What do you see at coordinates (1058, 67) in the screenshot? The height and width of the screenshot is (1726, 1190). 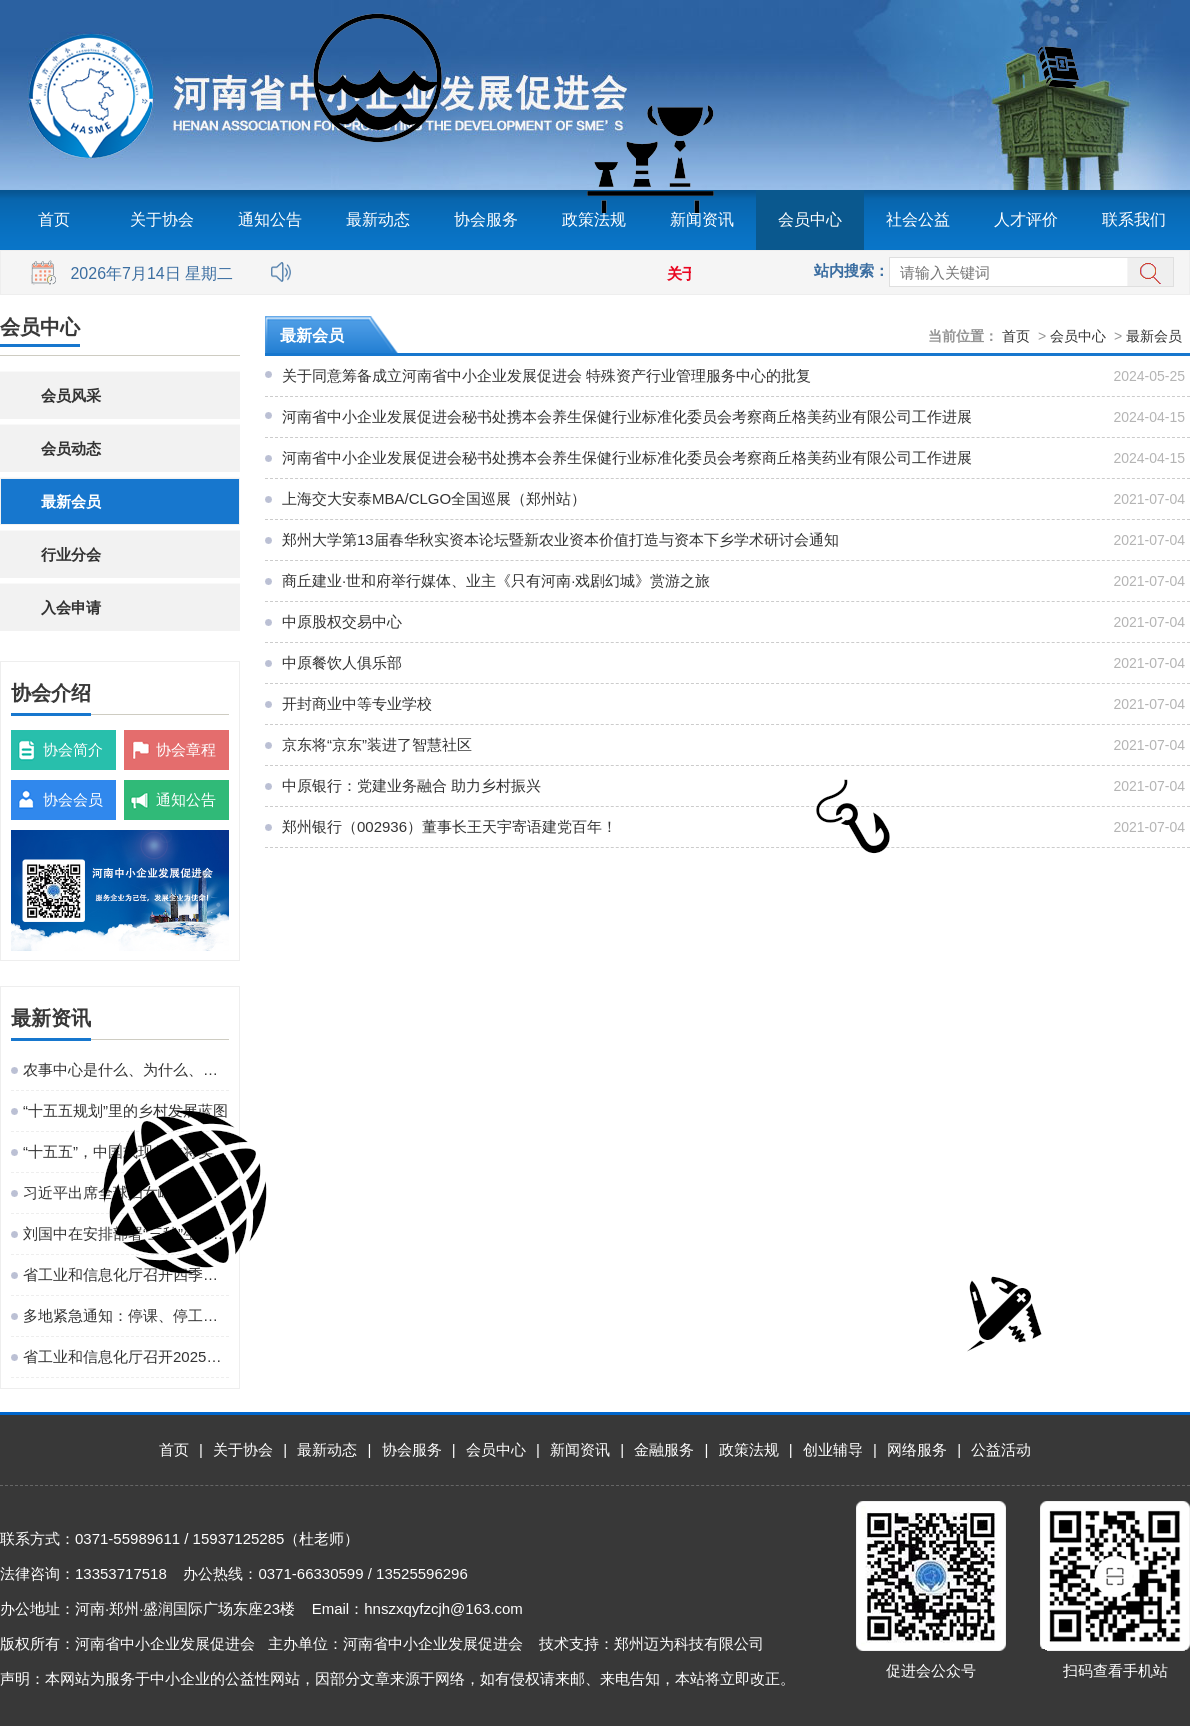 I see `access hidden or locked content` at bounding box center [1058, 67].